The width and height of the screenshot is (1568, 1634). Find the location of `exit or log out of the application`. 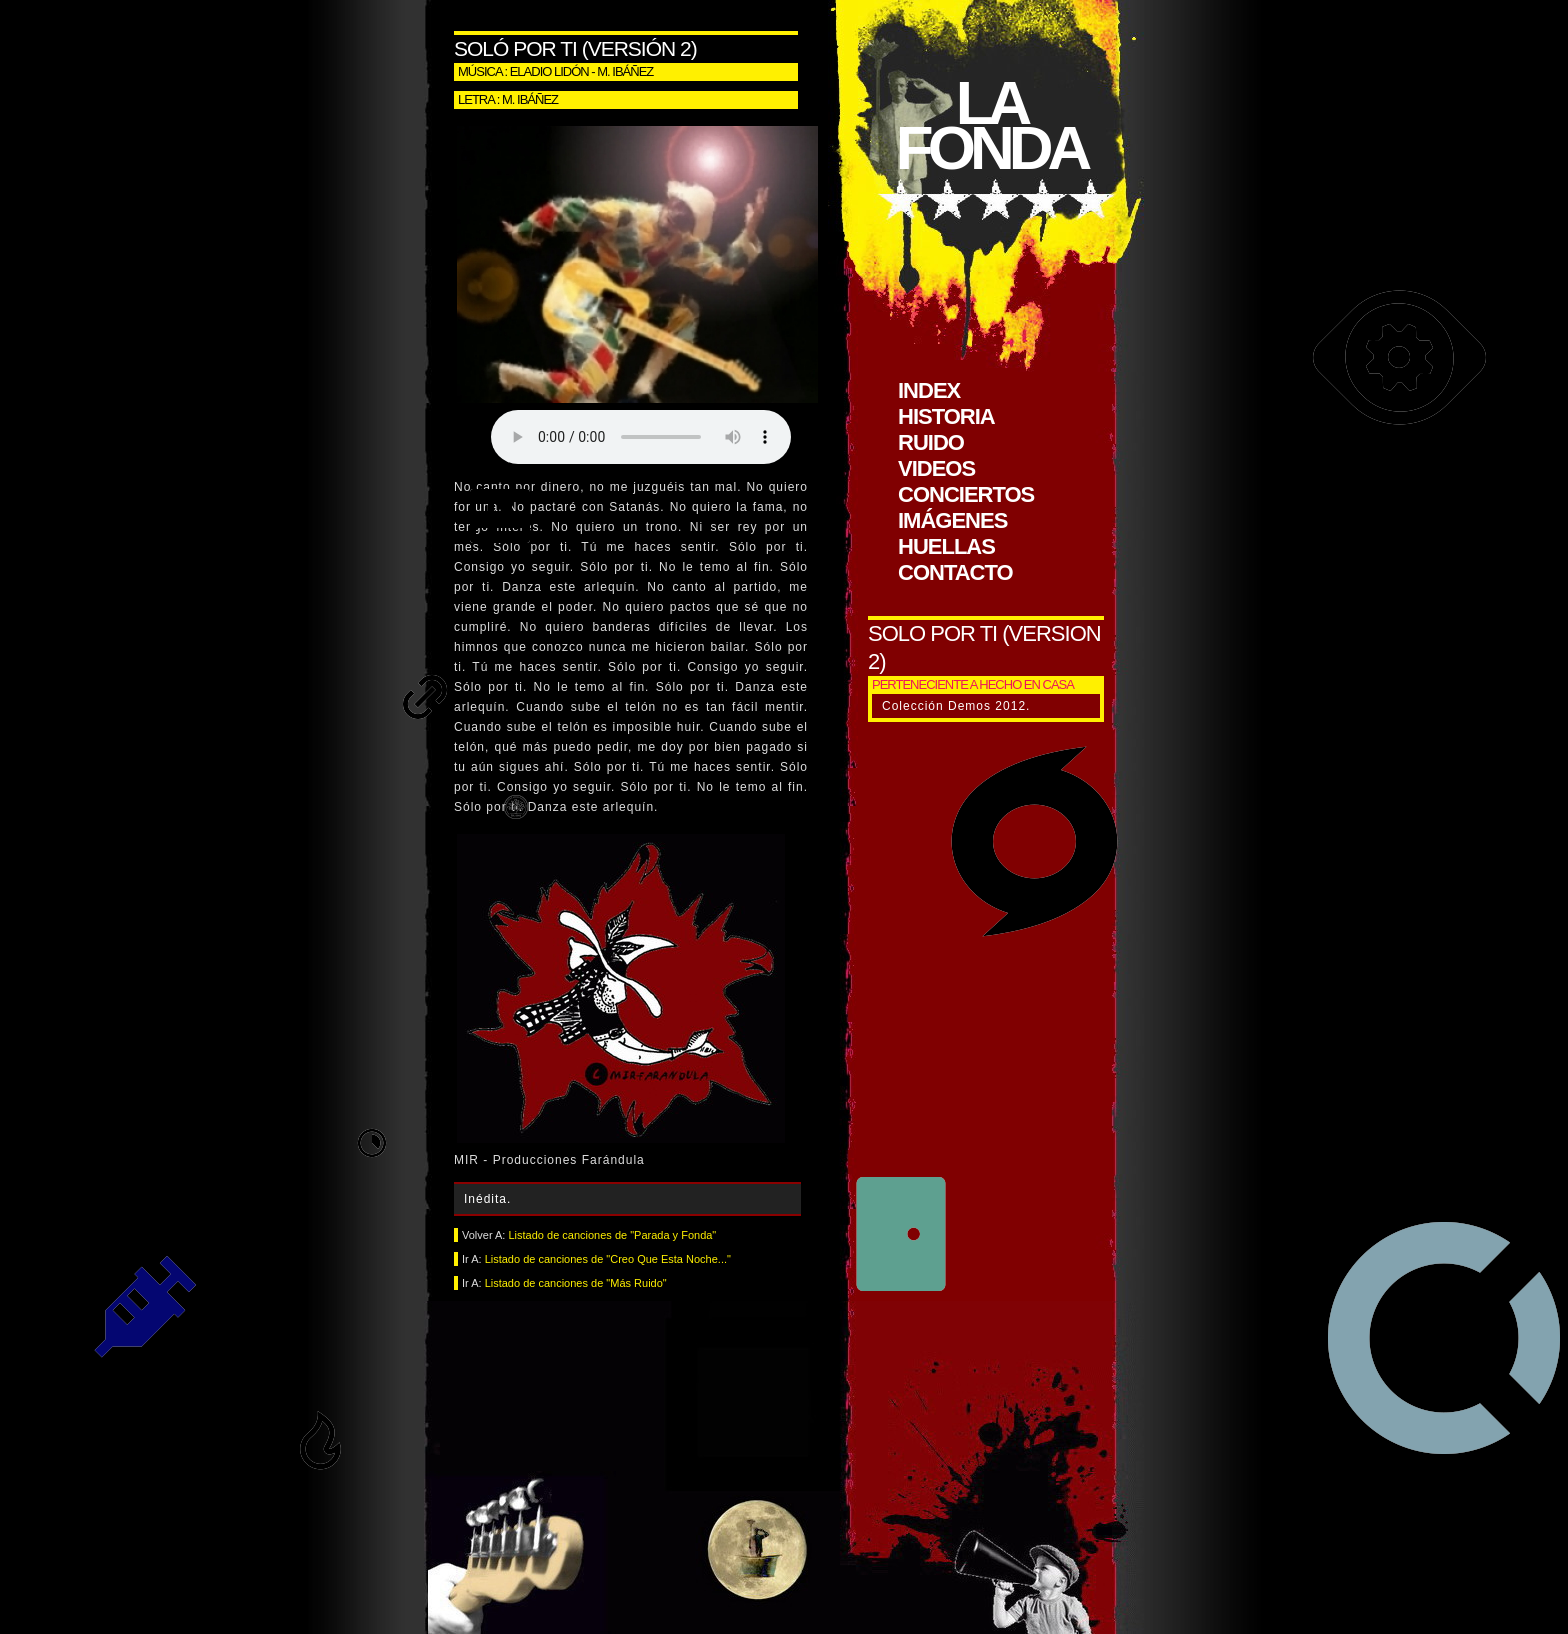

exit or log out of the application is located at coordinates (901, 1234).